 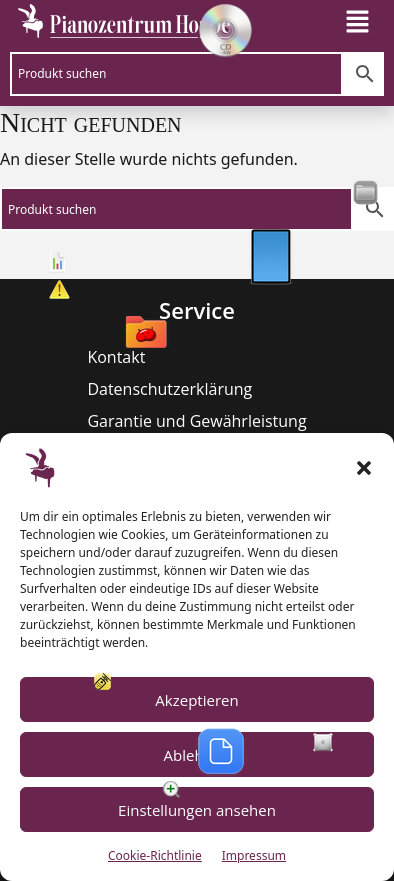 I want to click on represents a power mac g4 computer in system settings, so click(x=323, y=742).